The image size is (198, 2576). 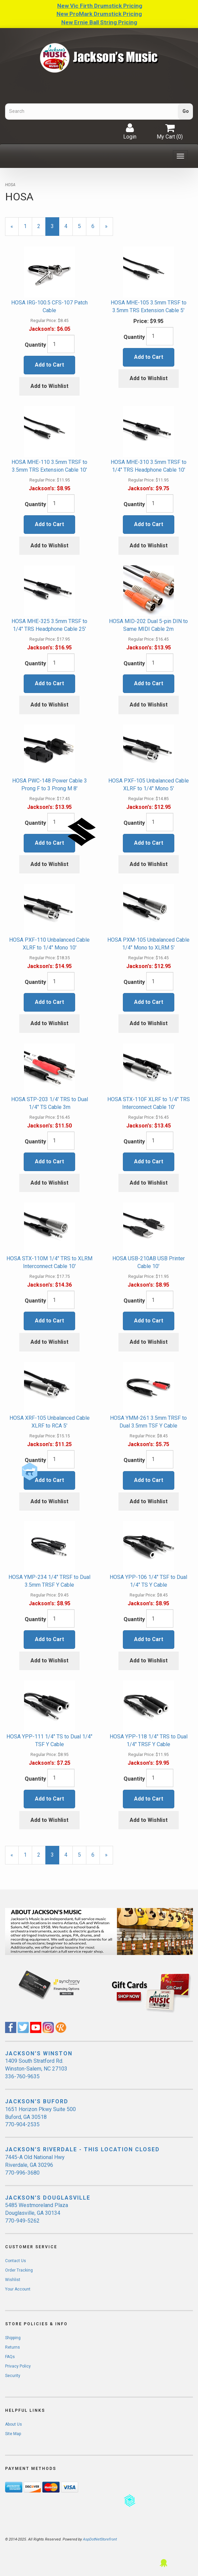 What do you see at coordinates (163, 2563) in the screenshot?
I see `Octopus Deploy logo` at bounding box center [163, 2563].